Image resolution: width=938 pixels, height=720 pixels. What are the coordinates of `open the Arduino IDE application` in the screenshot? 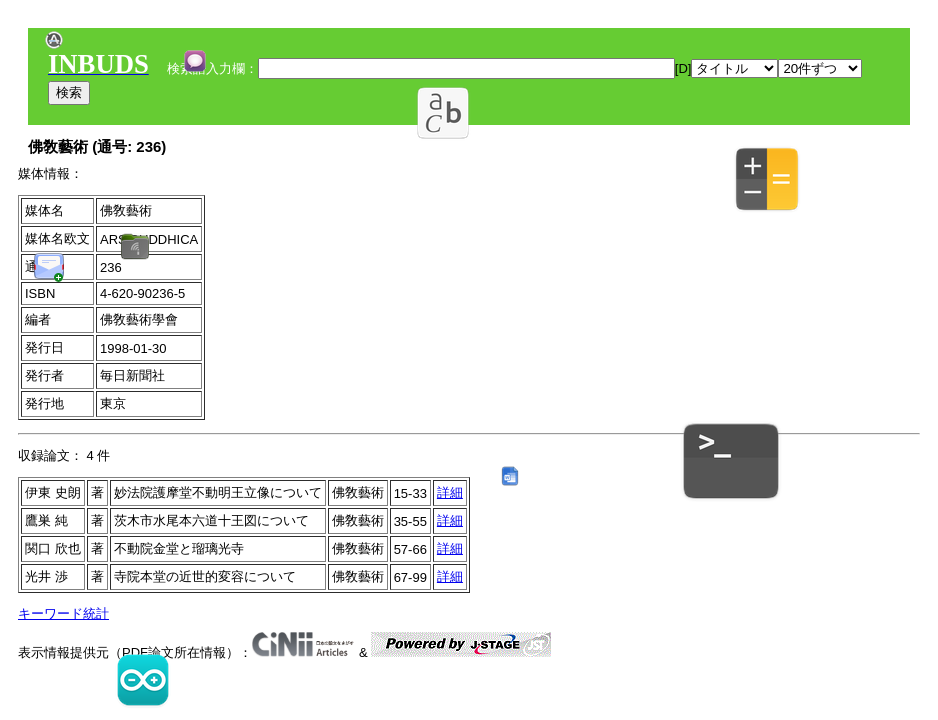 It's located at (143, 680).